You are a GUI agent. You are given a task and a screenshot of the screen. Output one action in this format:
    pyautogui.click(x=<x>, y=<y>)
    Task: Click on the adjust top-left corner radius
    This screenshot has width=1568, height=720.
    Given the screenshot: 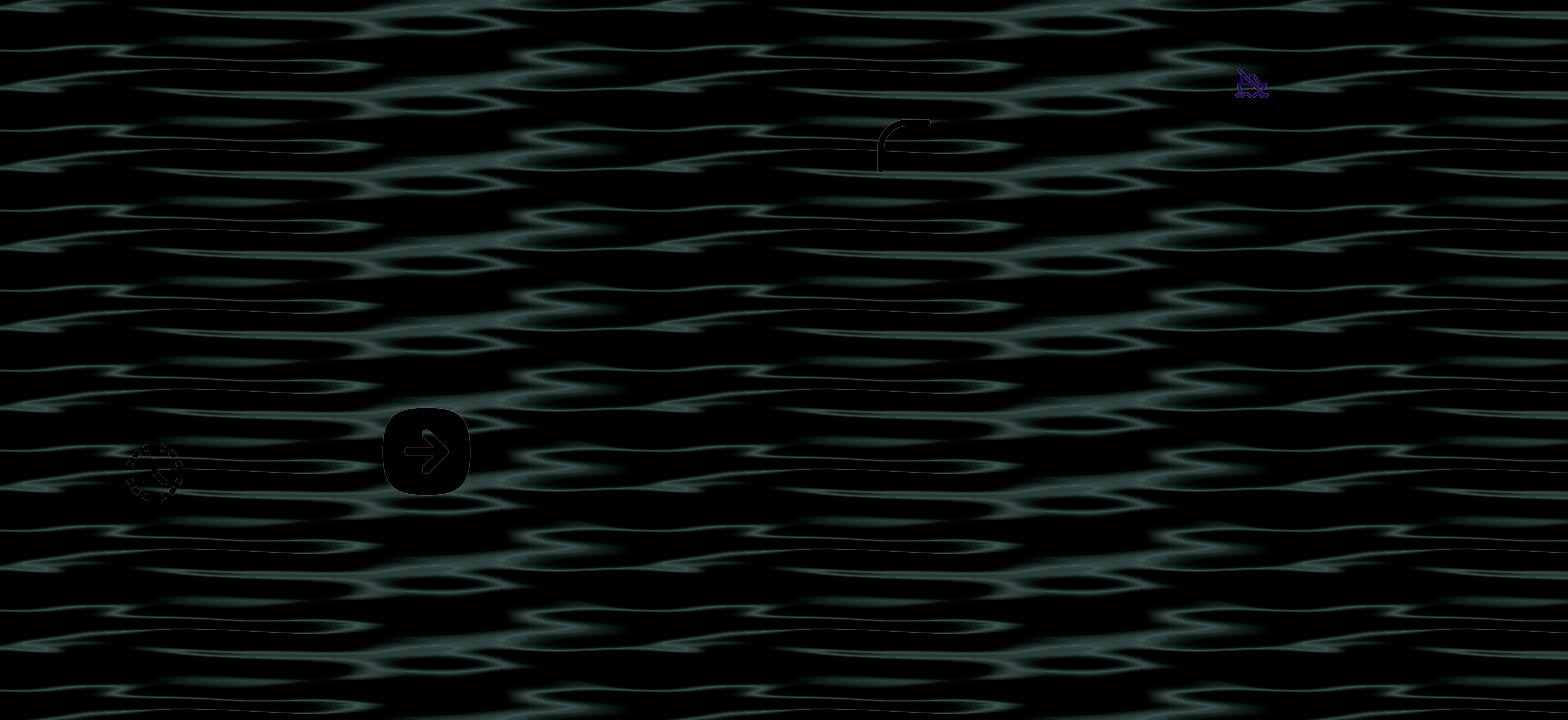 What is the action you would take?
    pyautogui.click(x=904, y=146)
    